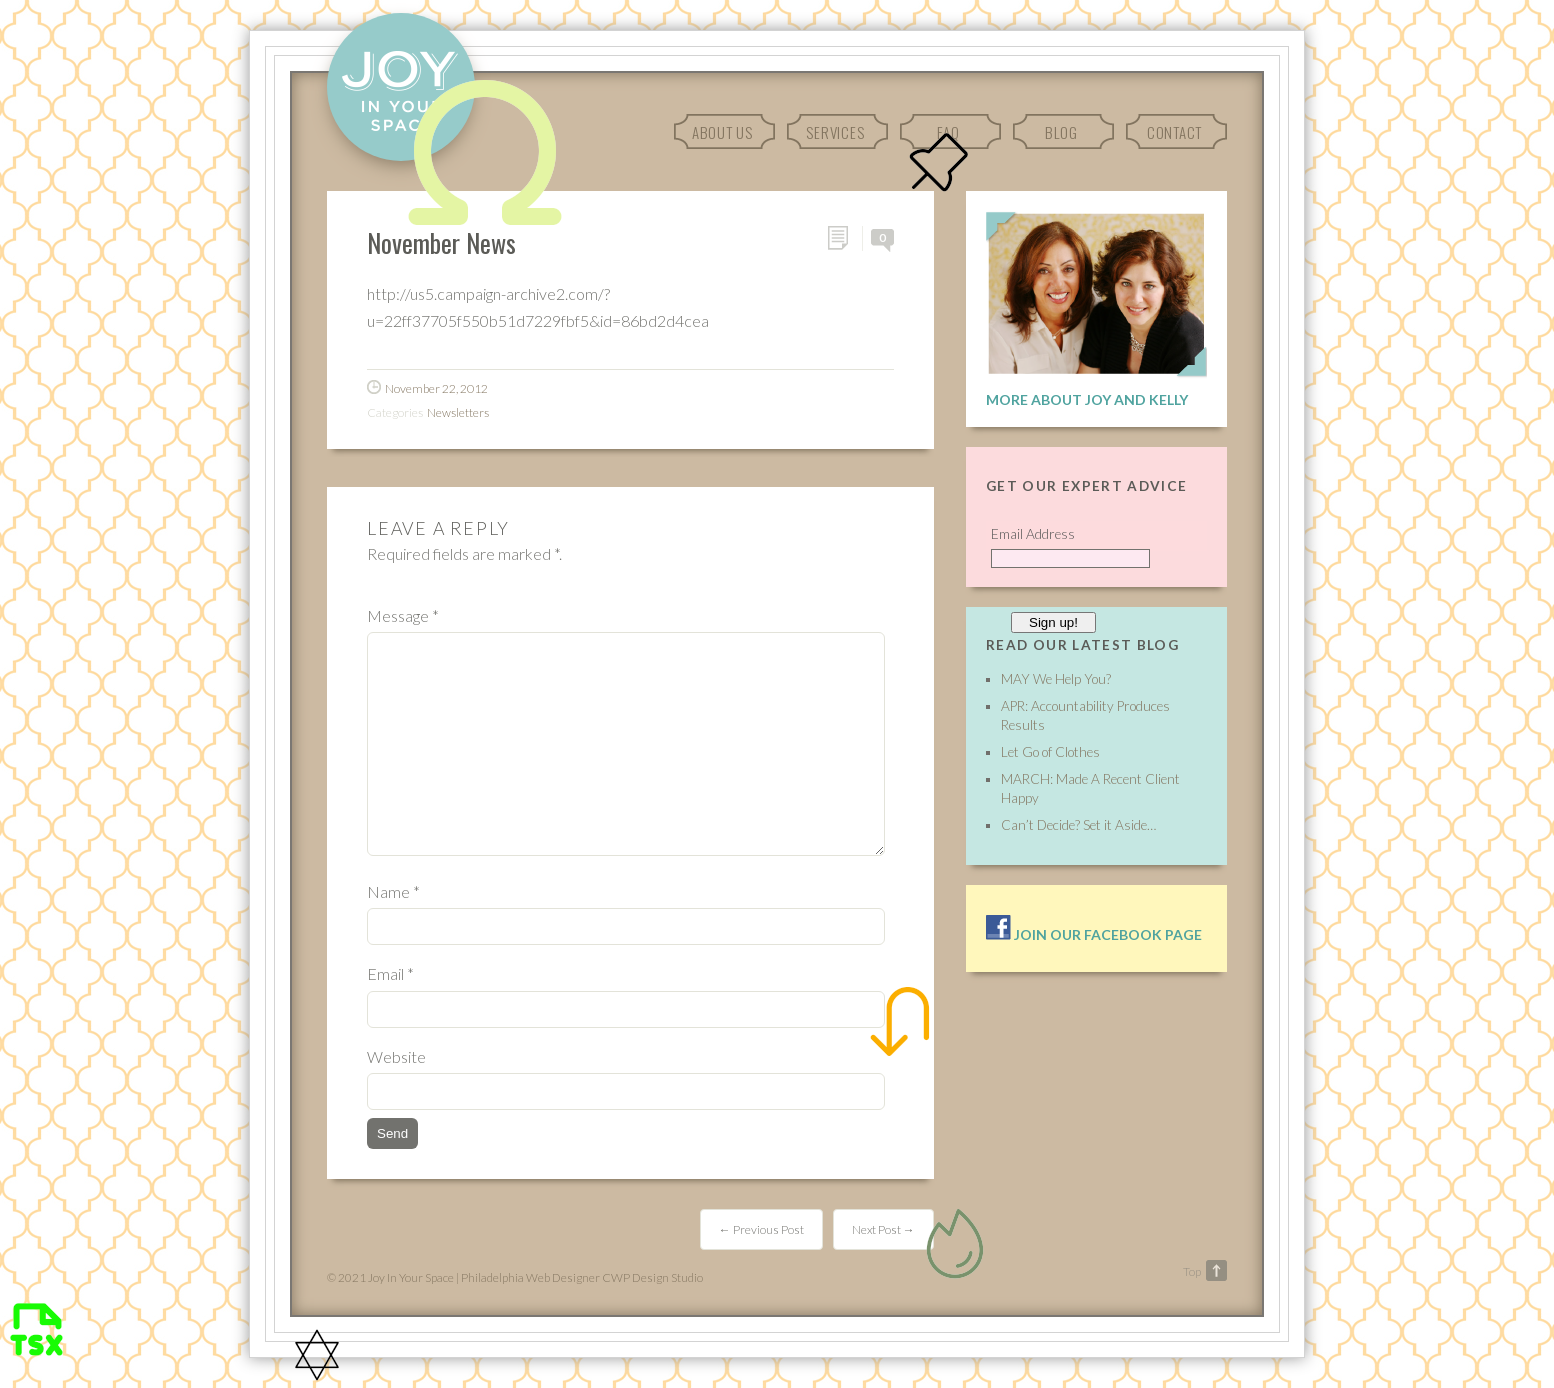  I want to click on indicates Jewish religious content or services, so click(317, 1355).